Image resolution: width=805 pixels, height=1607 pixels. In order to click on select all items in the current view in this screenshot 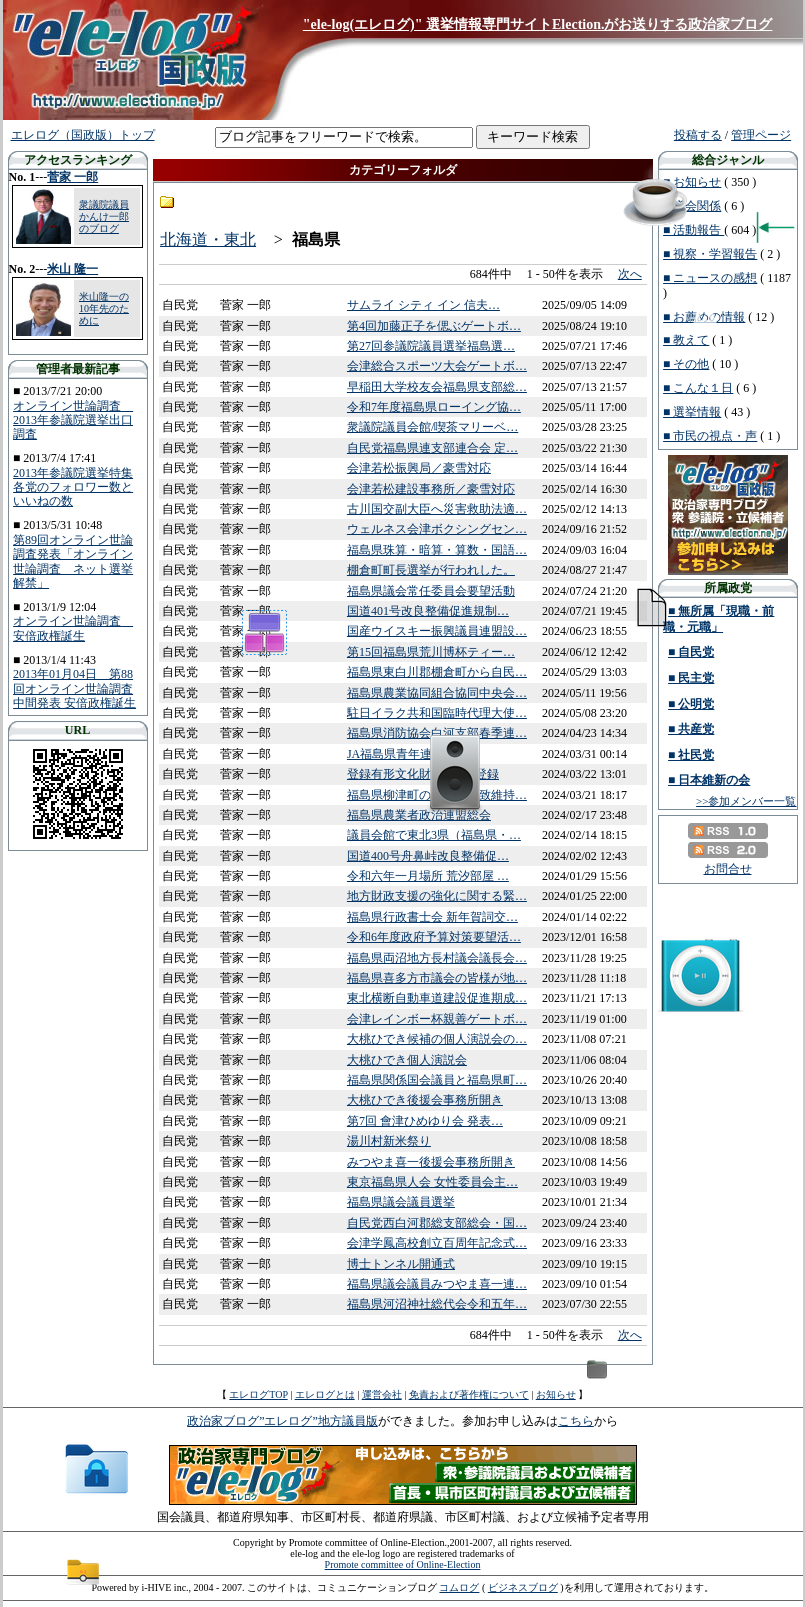, I will do `click(264, 632)`.